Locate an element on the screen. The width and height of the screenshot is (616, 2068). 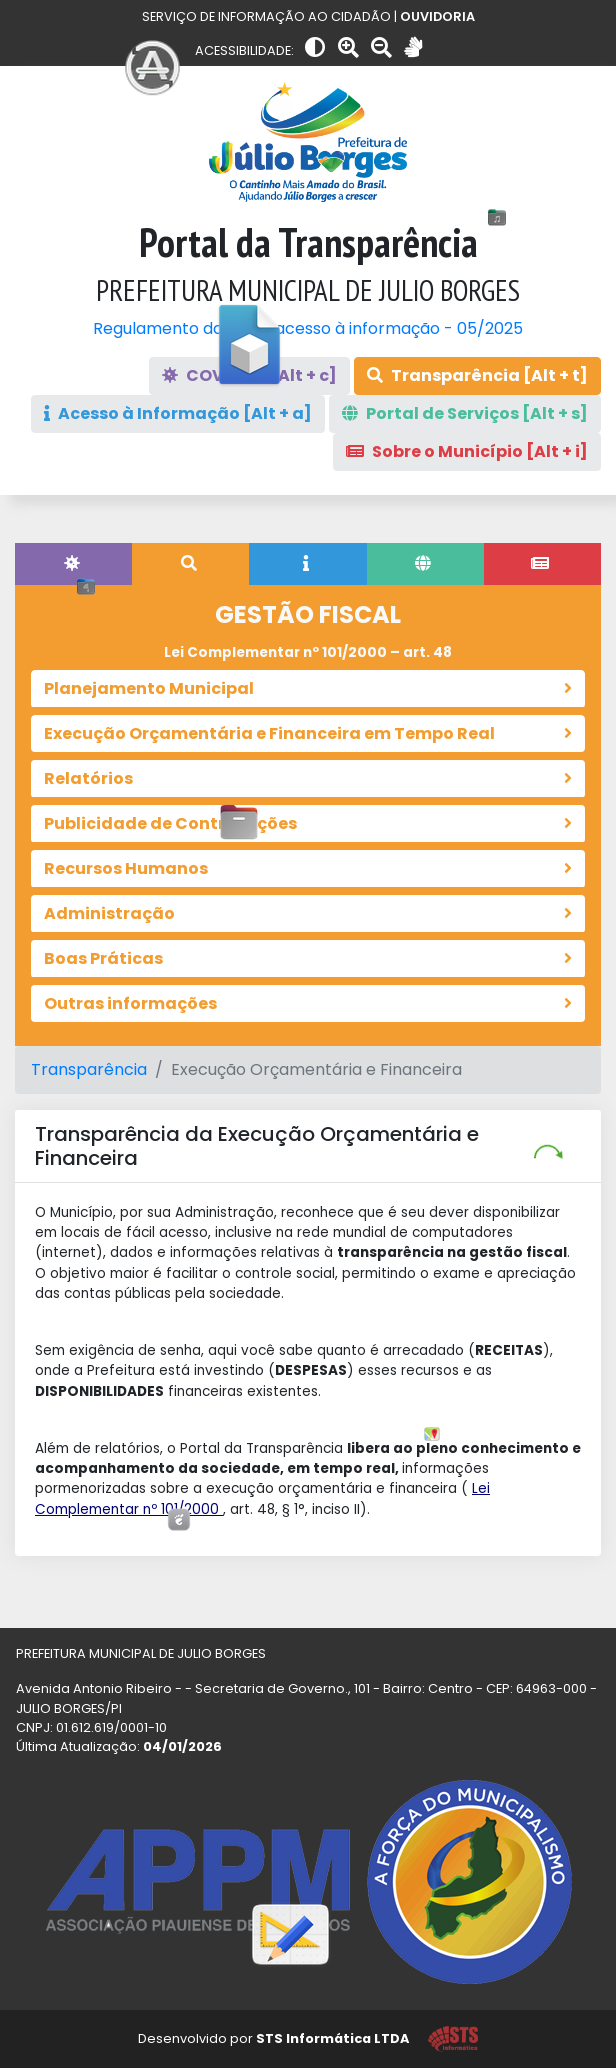
open the software updater application is located at coordinates (152, 67).